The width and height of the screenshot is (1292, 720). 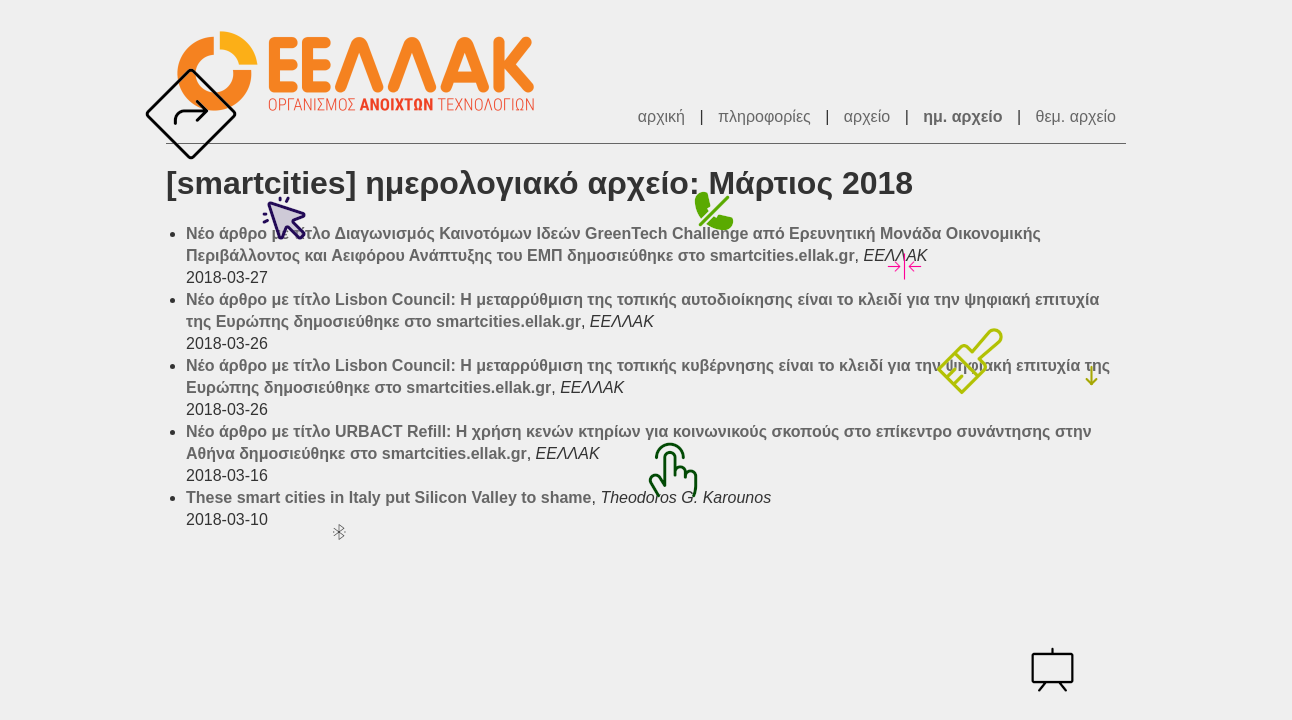 I want to click on collapse or compress content horizontally, so click(x=904, y=266).